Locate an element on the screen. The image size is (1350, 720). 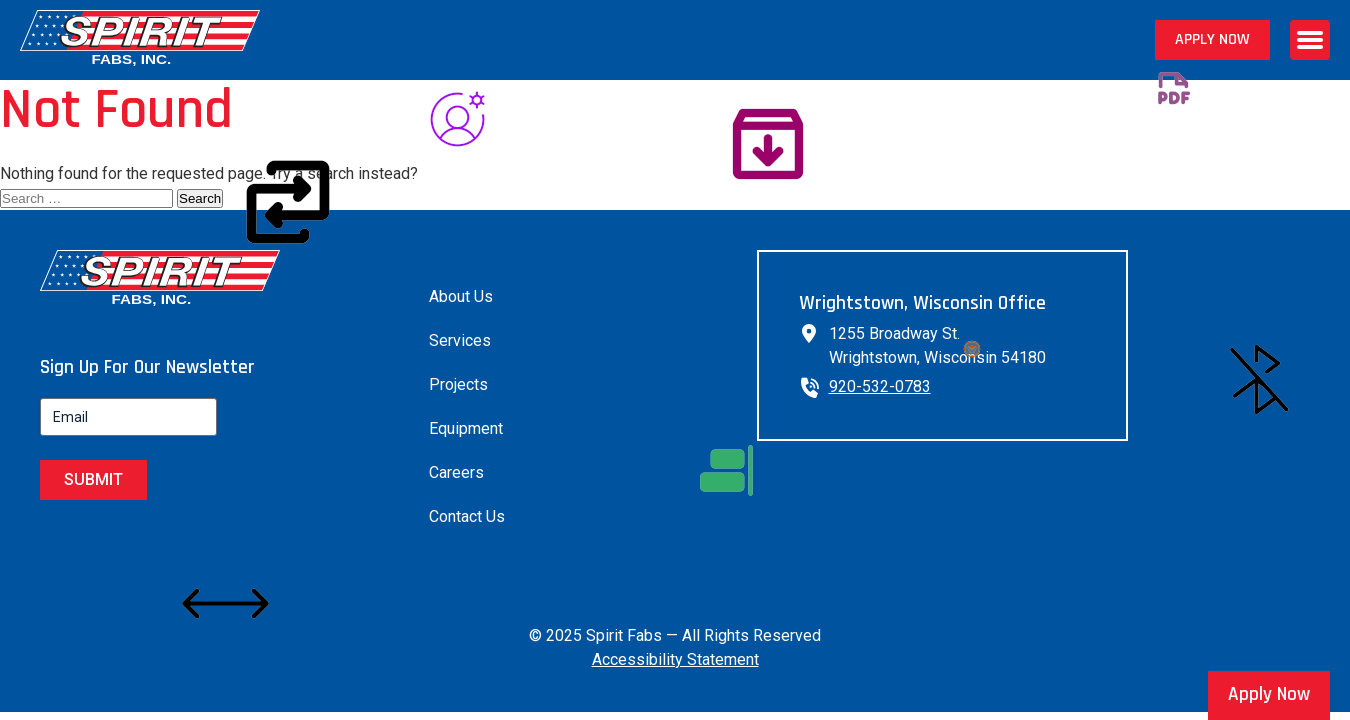
access user profile settings is located at coordinates (457, 119).